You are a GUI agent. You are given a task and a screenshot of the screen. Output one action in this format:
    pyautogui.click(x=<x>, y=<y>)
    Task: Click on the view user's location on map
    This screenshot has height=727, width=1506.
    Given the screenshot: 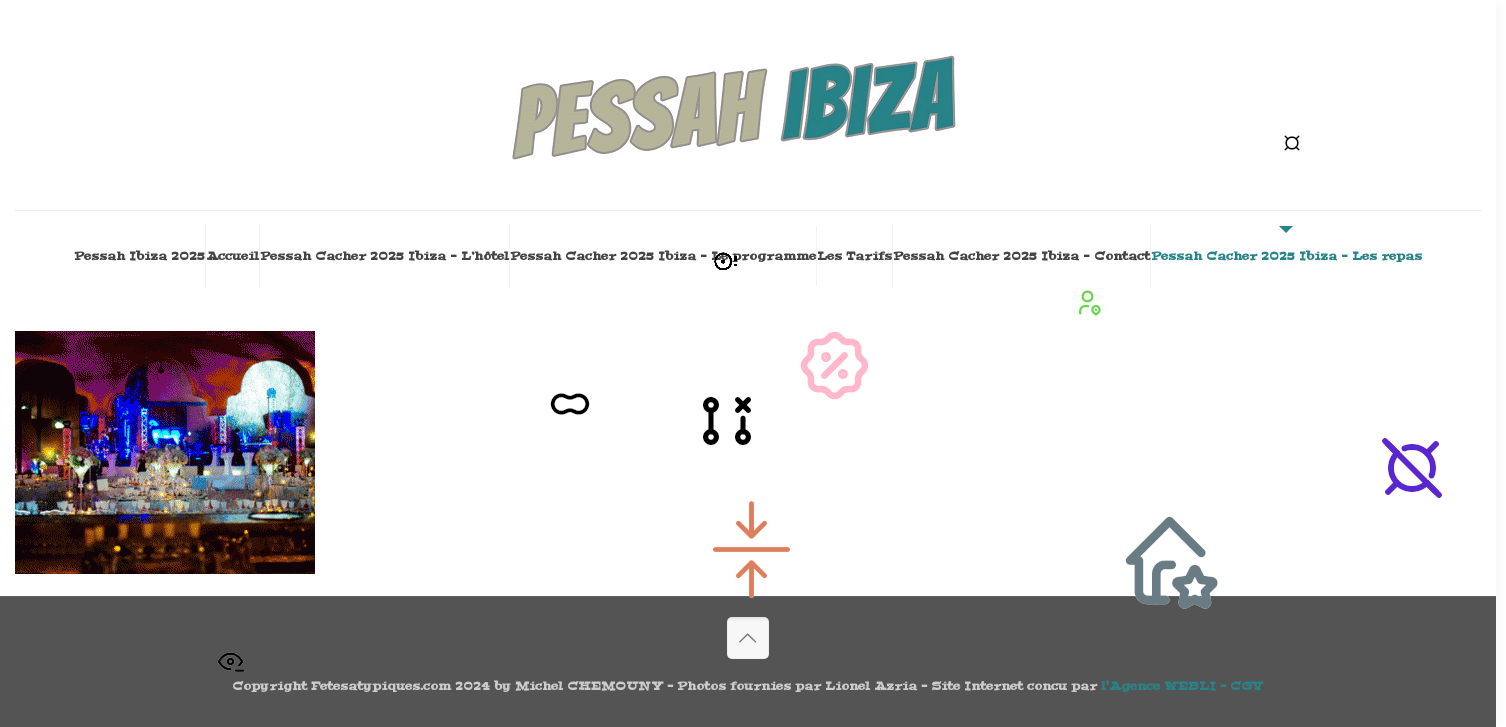 What is the action you would take?
    pyautogui.click(x=1087, y=302)
    